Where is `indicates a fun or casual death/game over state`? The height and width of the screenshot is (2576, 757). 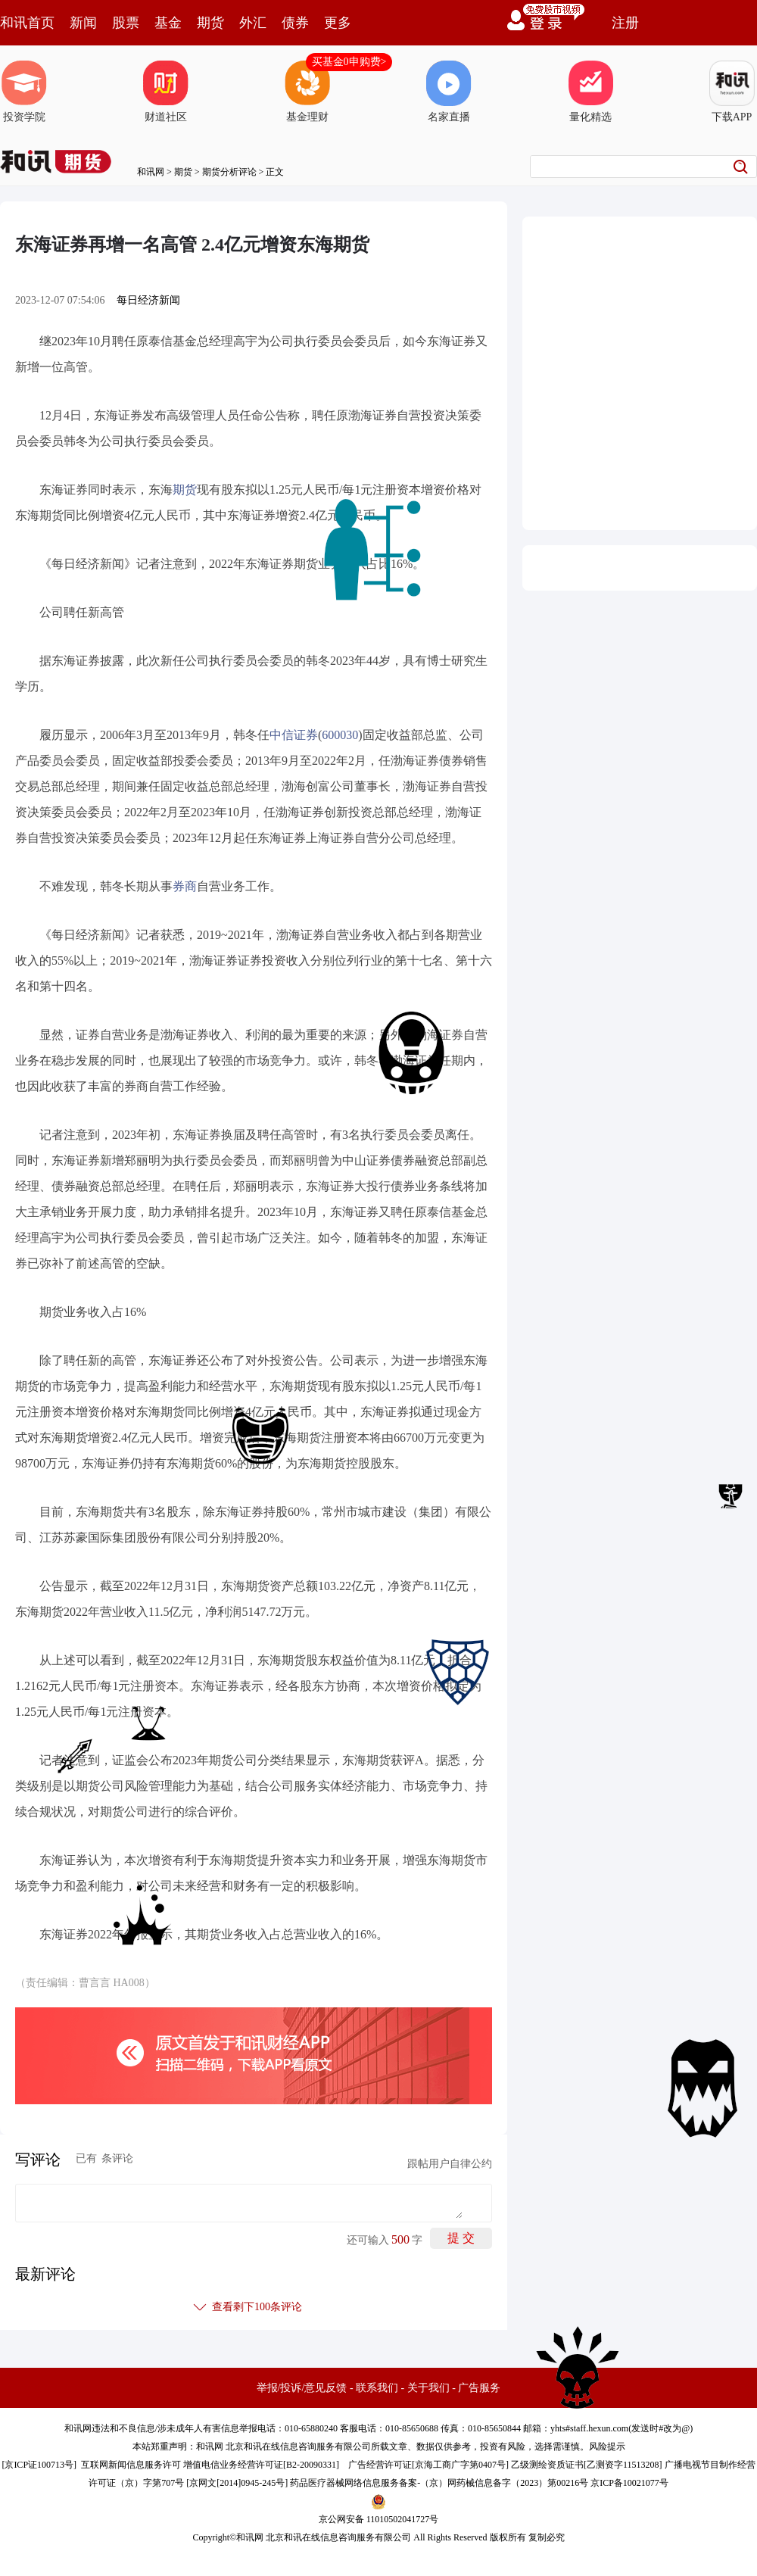 indicates a fun or casual death/game over state is located at coordinates (577, 2366).